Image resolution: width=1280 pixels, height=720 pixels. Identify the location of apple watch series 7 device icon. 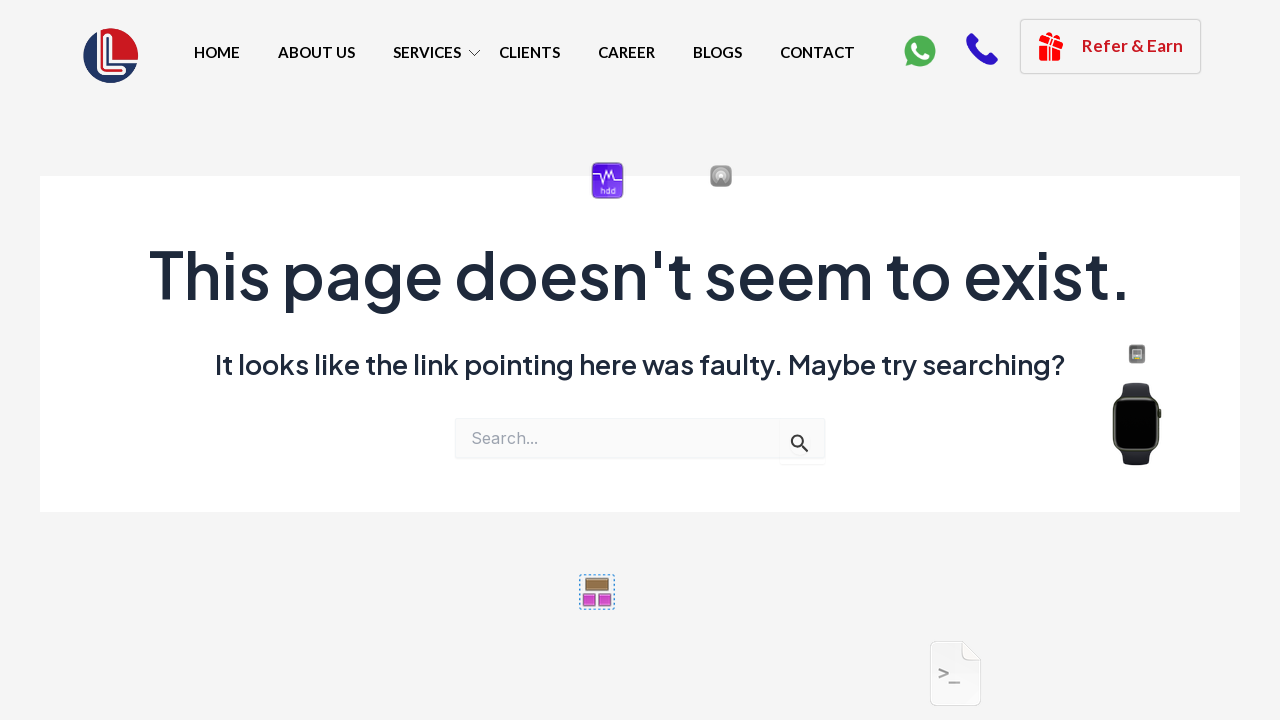
(1136, 424).